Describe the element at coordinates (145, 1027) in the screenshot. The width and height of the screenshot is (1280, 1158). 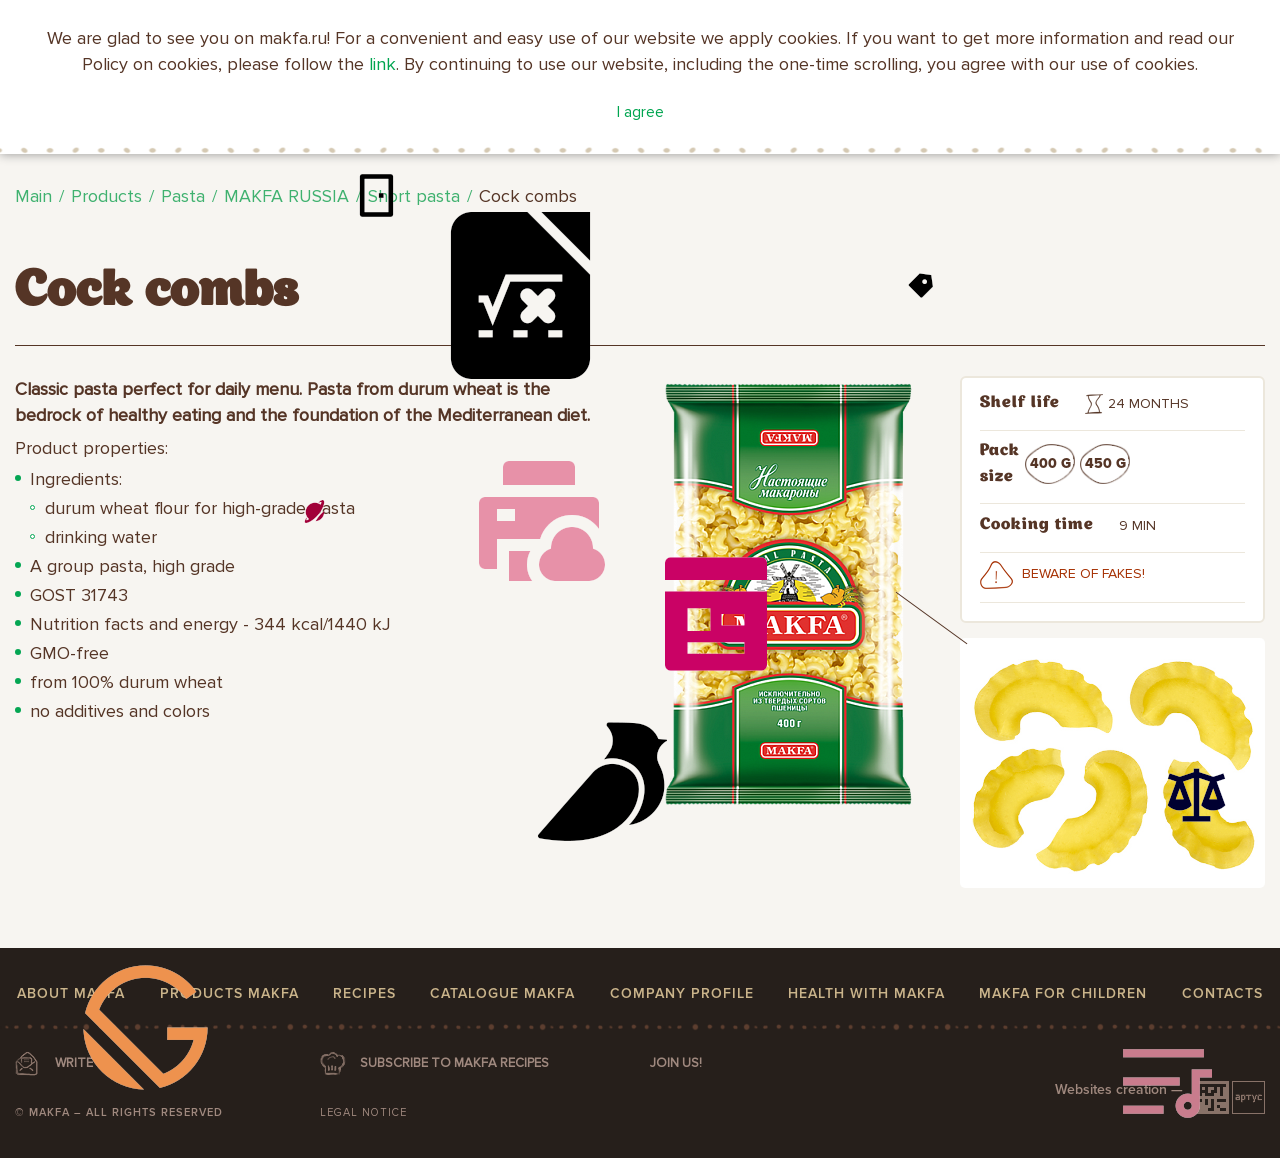
I see `gatsby framework logo` at that location.